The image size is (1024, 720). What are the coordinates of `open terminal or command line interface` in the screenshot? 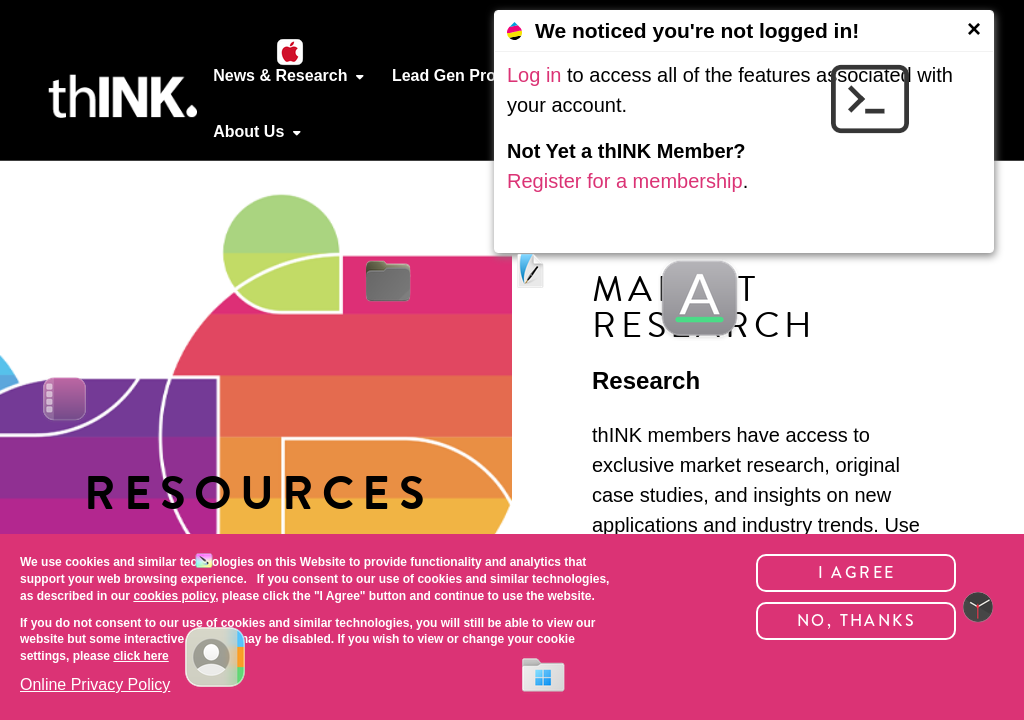 It's located at (870, 99).